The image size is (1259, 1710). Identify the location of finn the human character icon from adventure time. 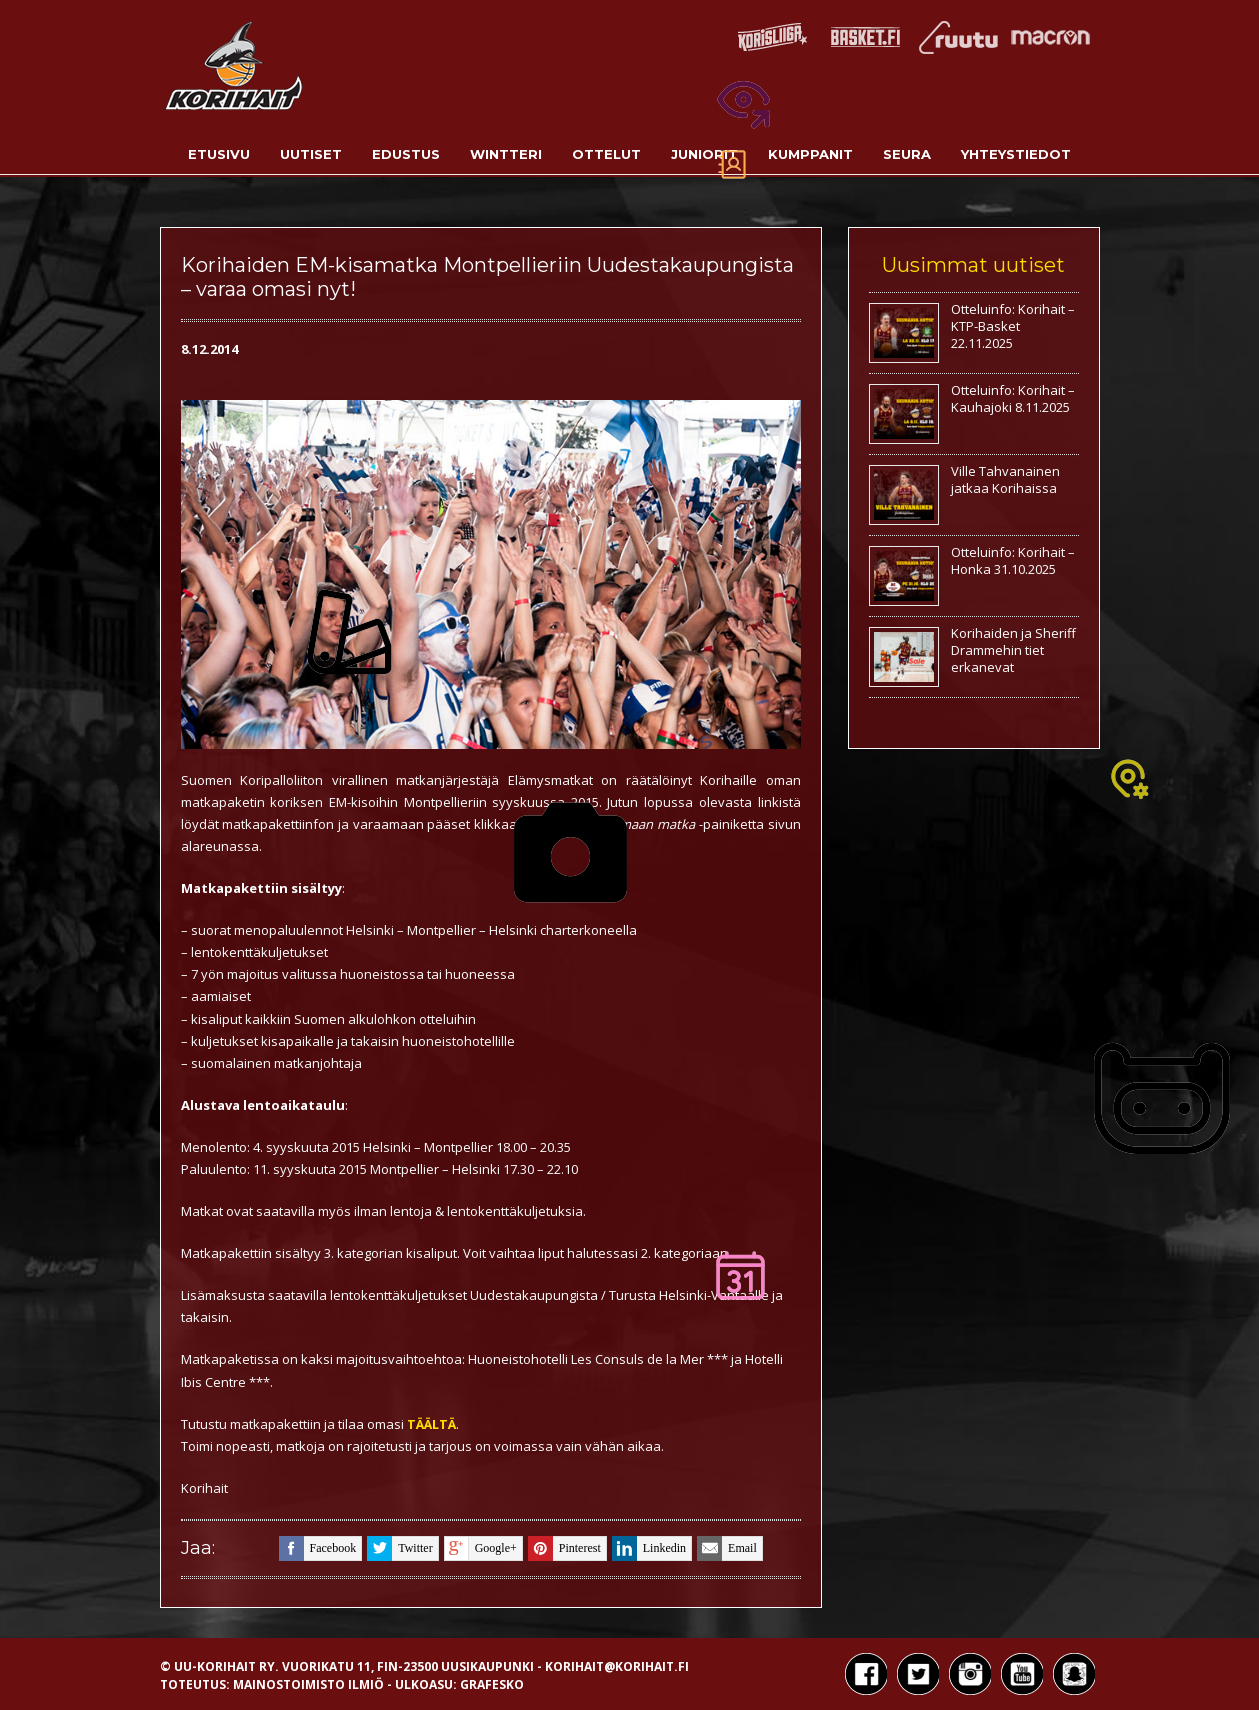
(1162, 1096).